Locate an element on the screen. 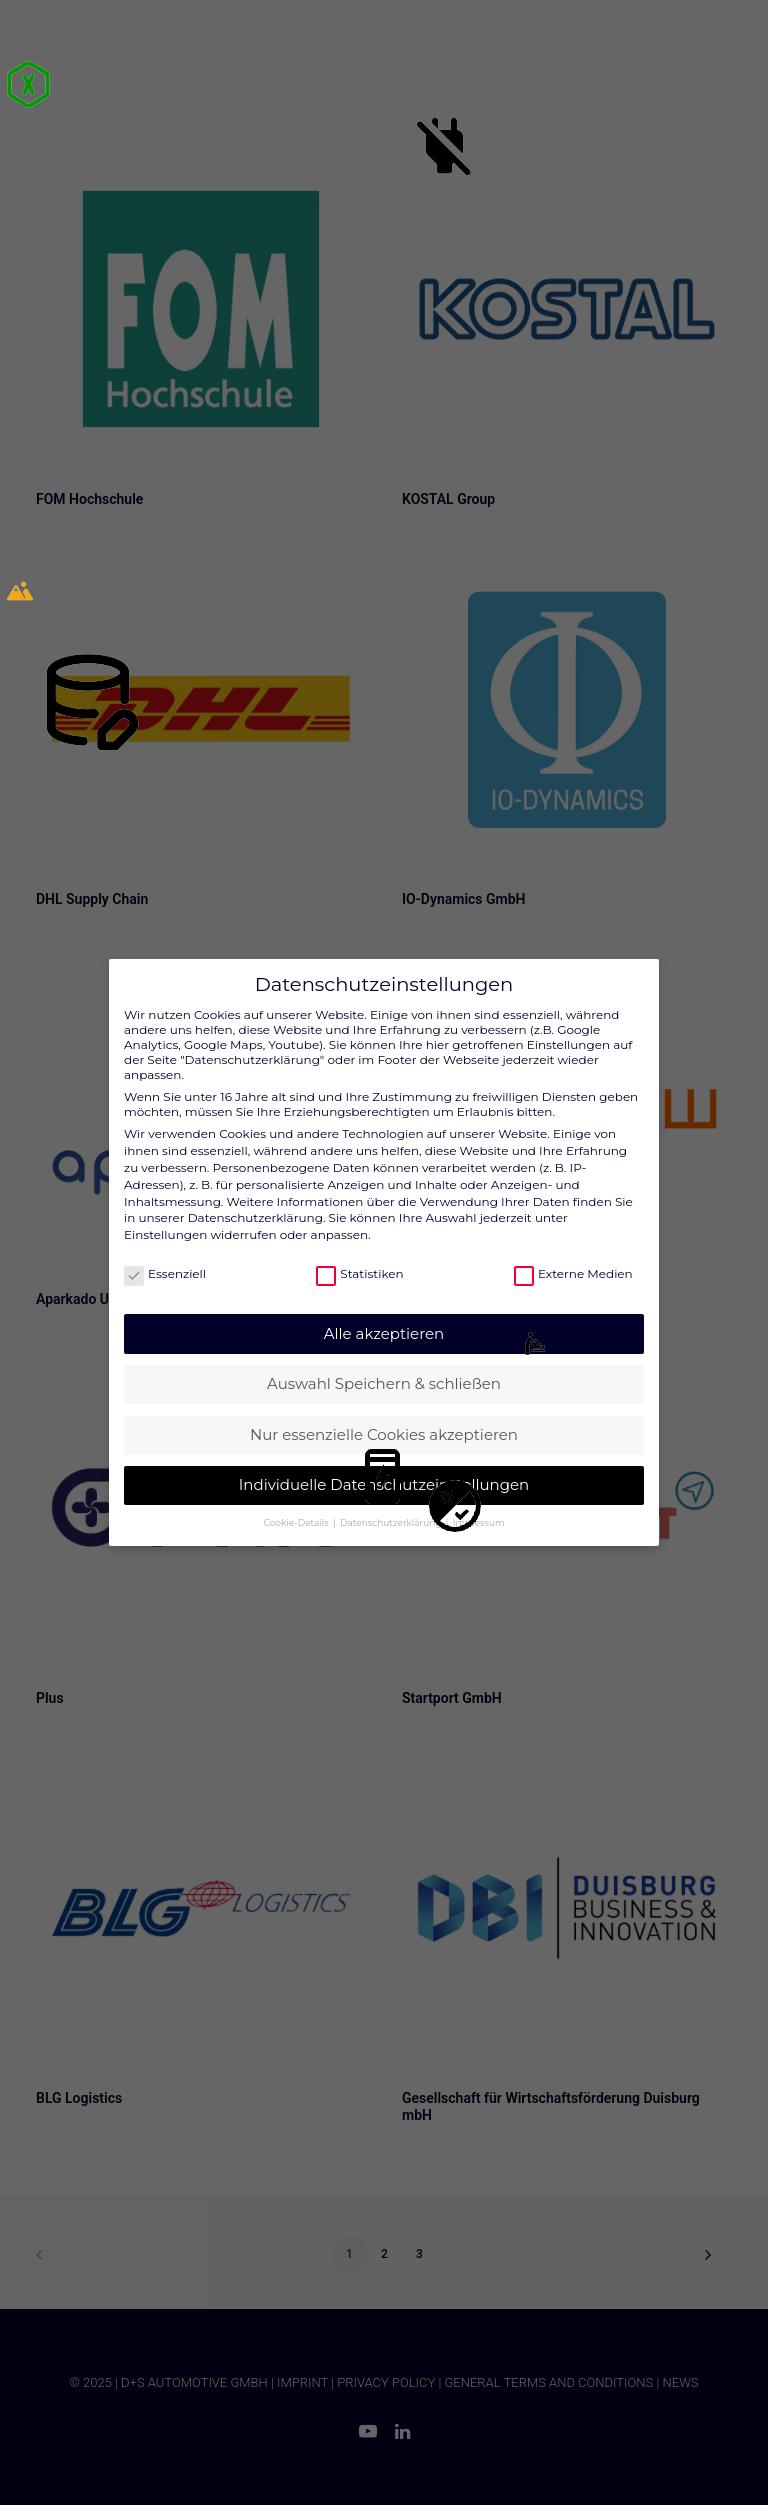  view landscape or nature photos is located at coordinates (20, 592).